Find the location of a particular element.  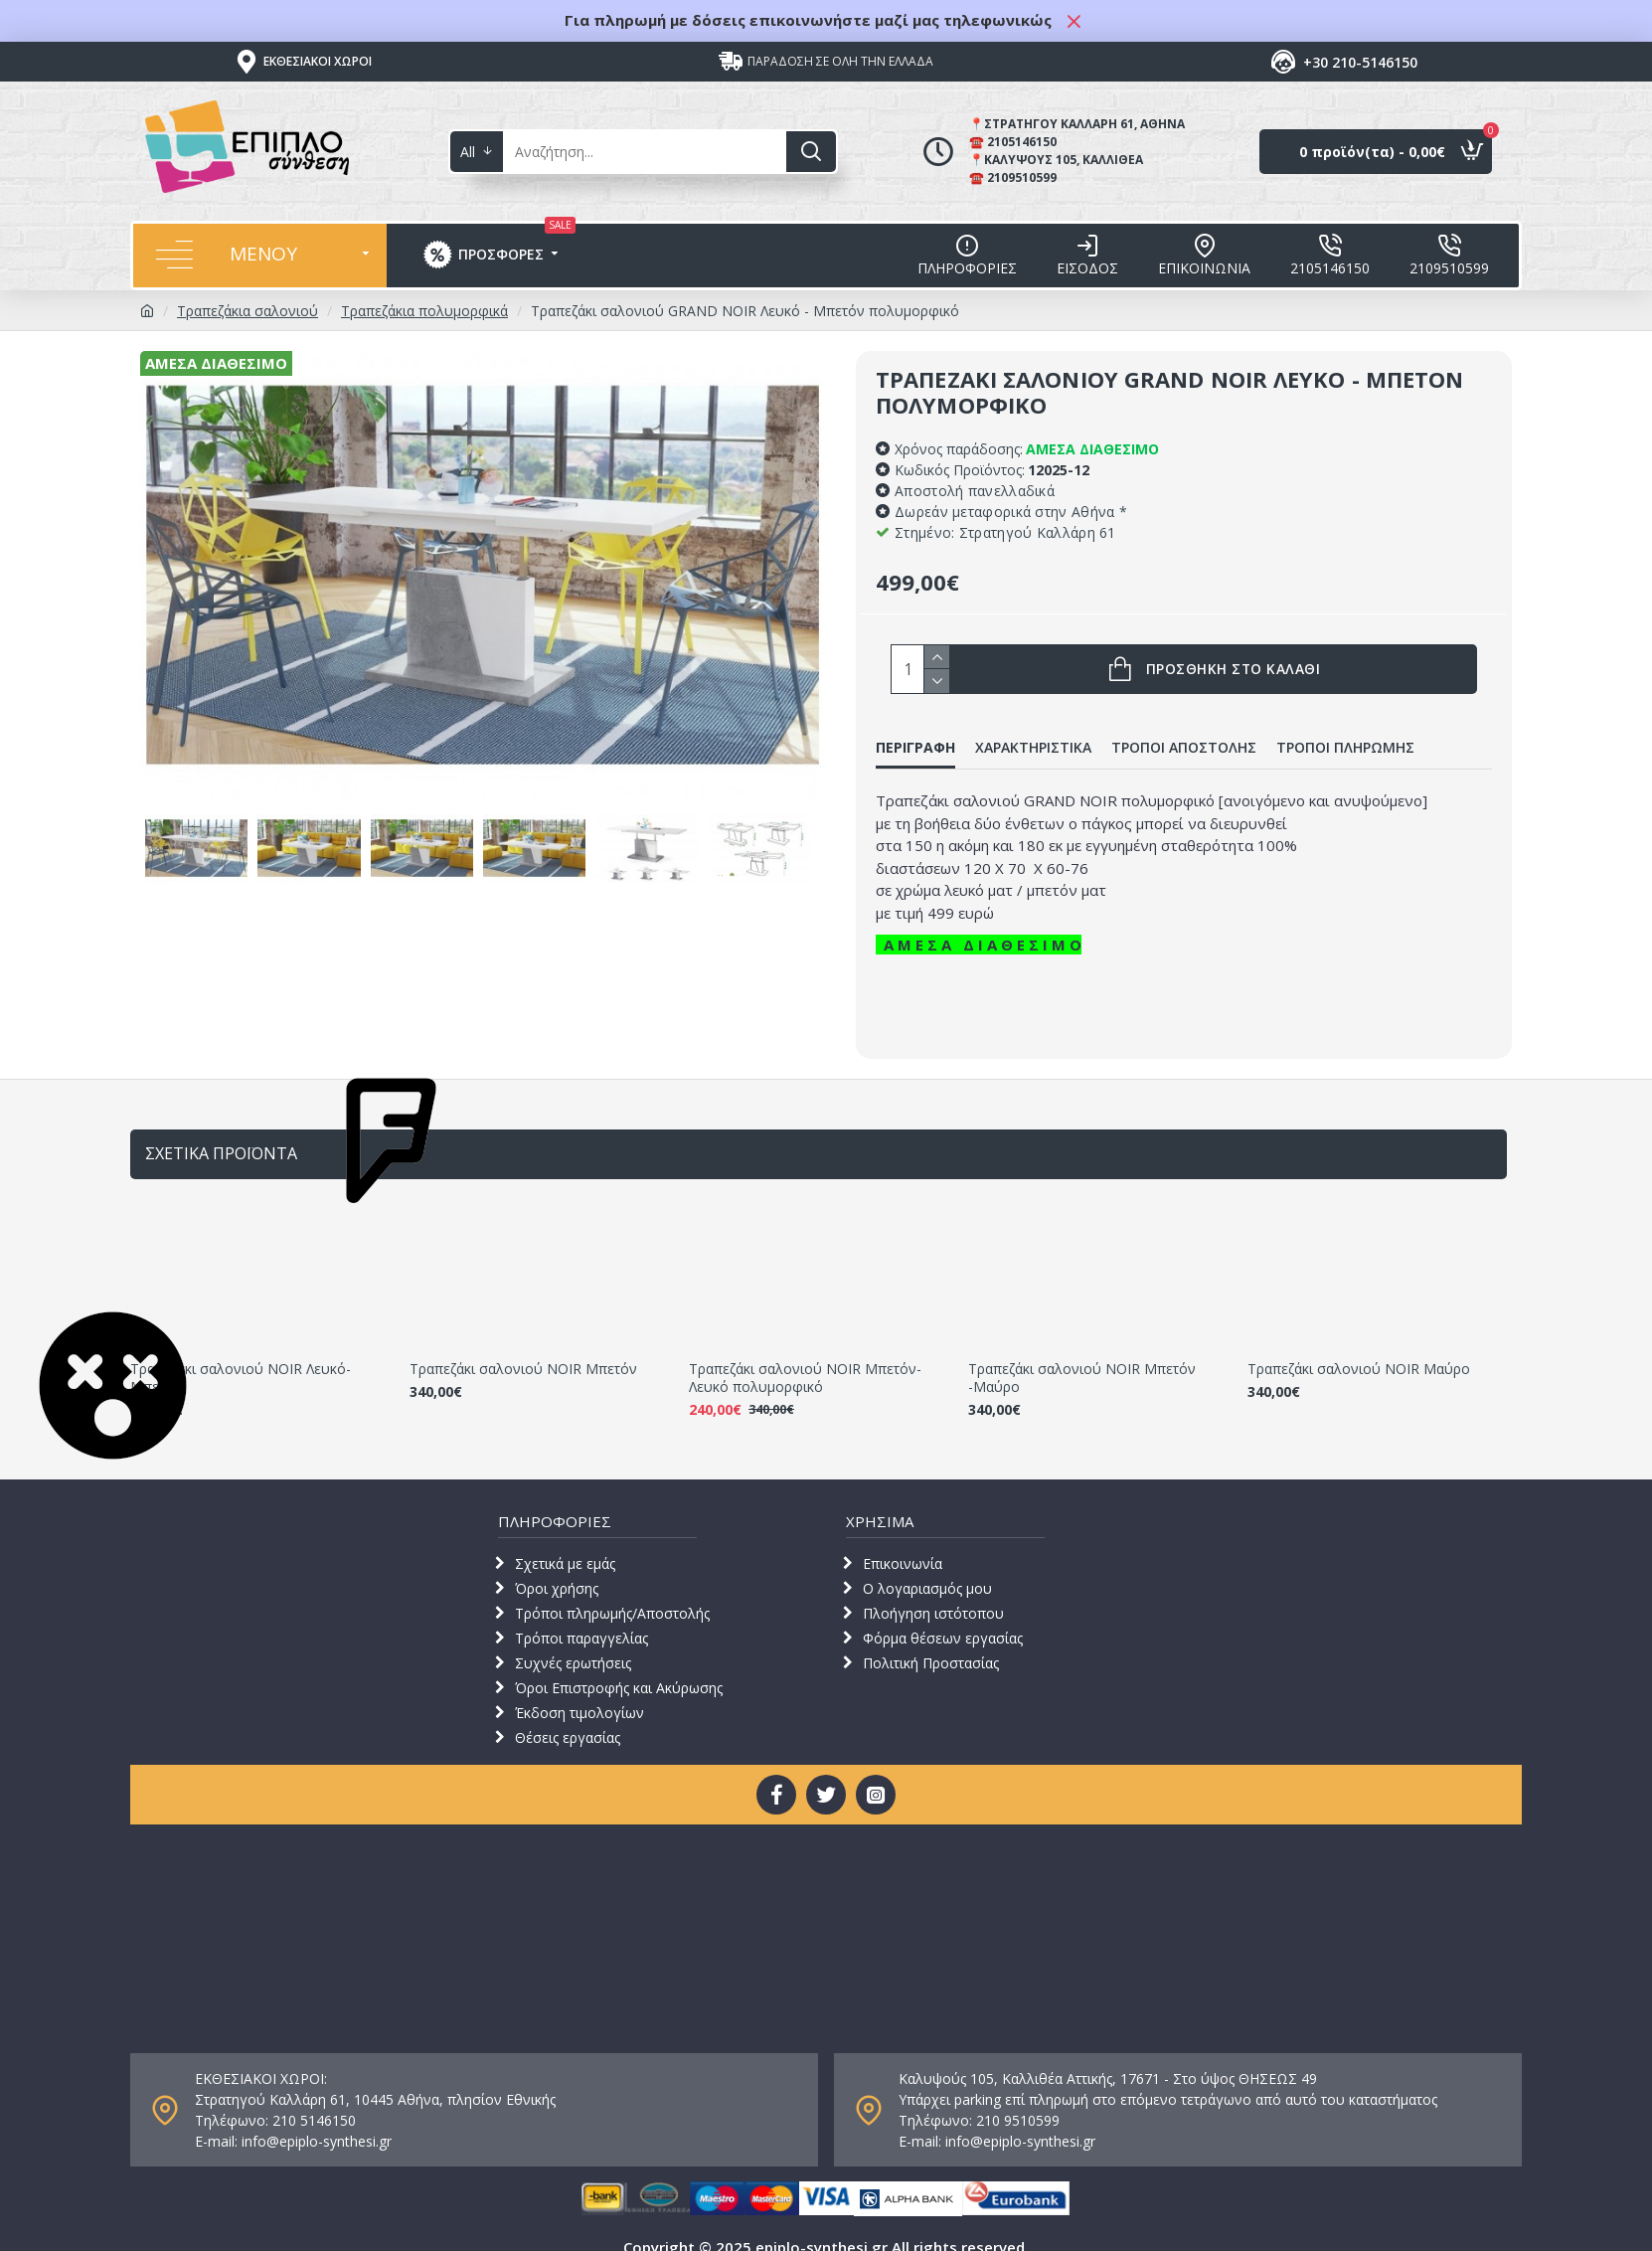

indicates a confused or overwhelmed state is located at coordinates (112, 1385).